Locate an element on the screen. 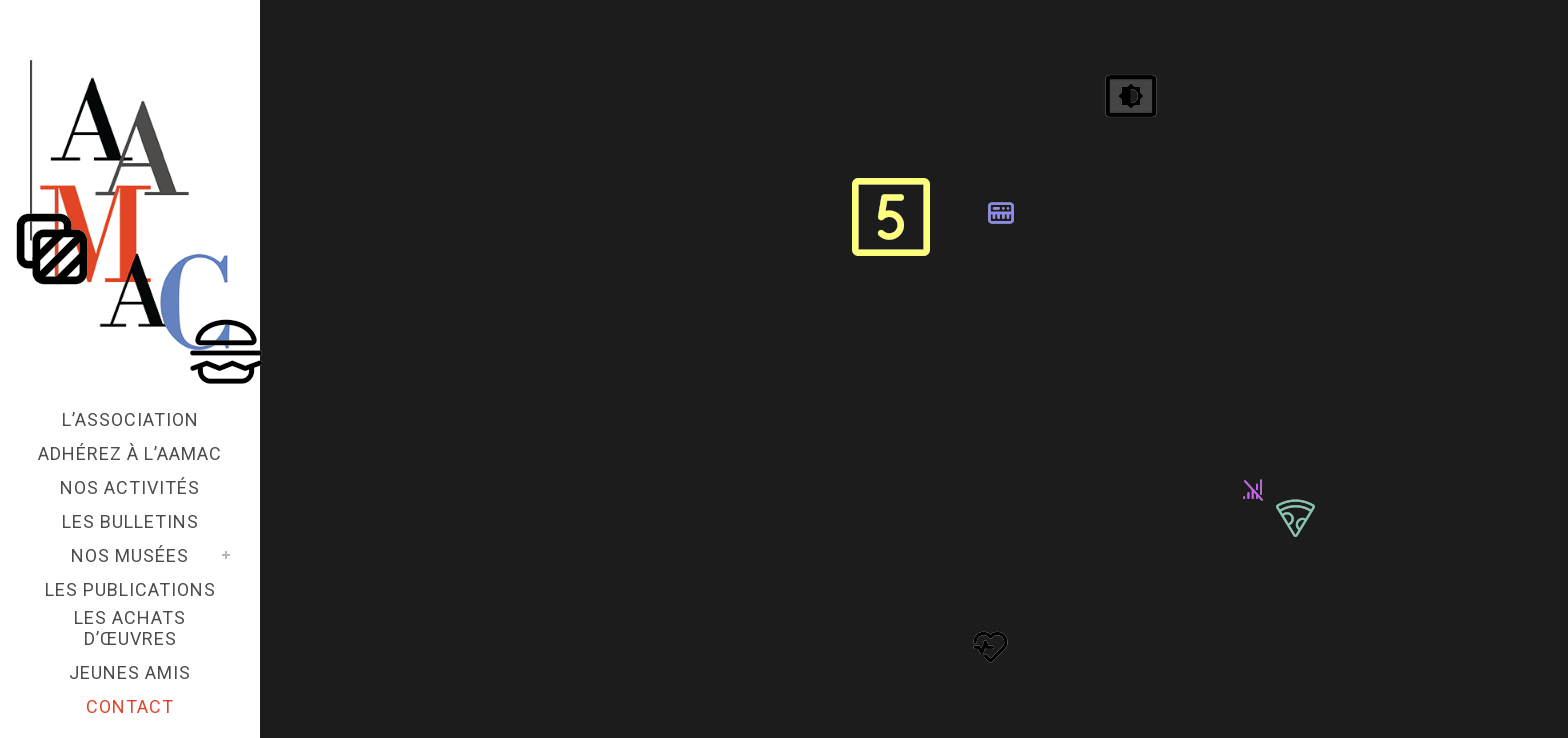 This screenshot has height=738, width=1568. select multiple items or objects is located at coordinates (52, 249).